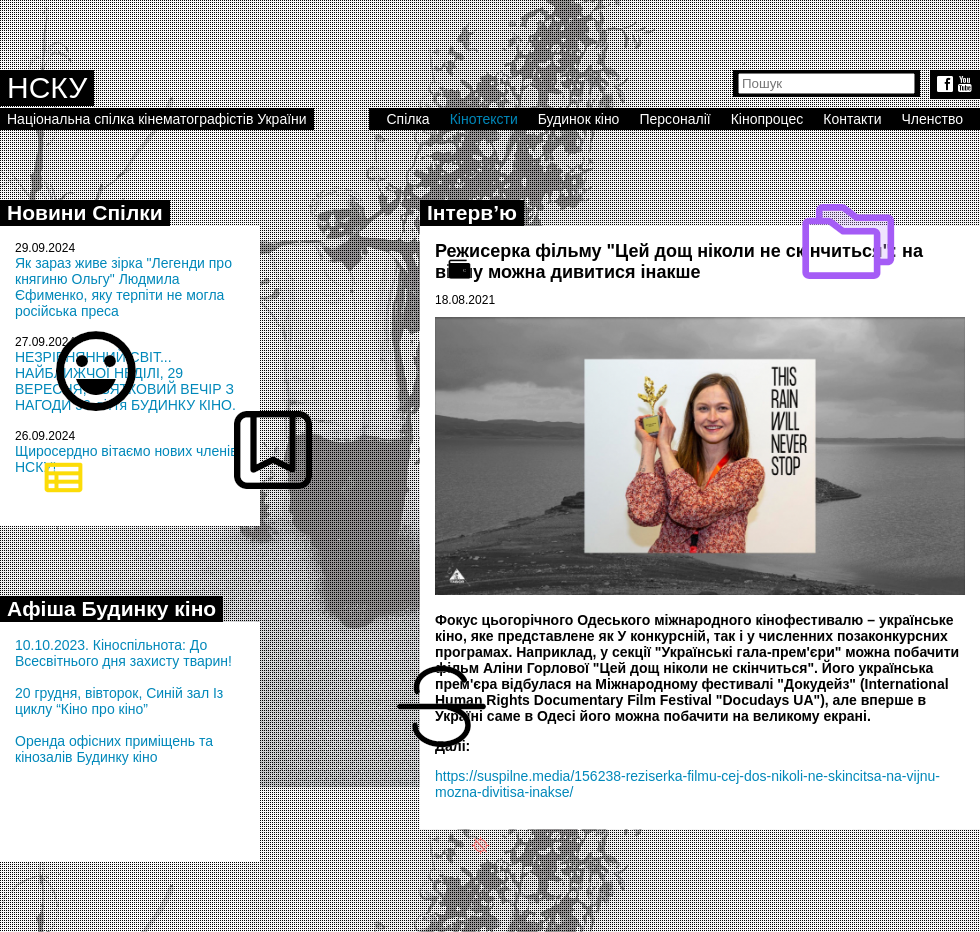 The image size is (980, 932). I want to click on location services disabled, so click(480, 845).